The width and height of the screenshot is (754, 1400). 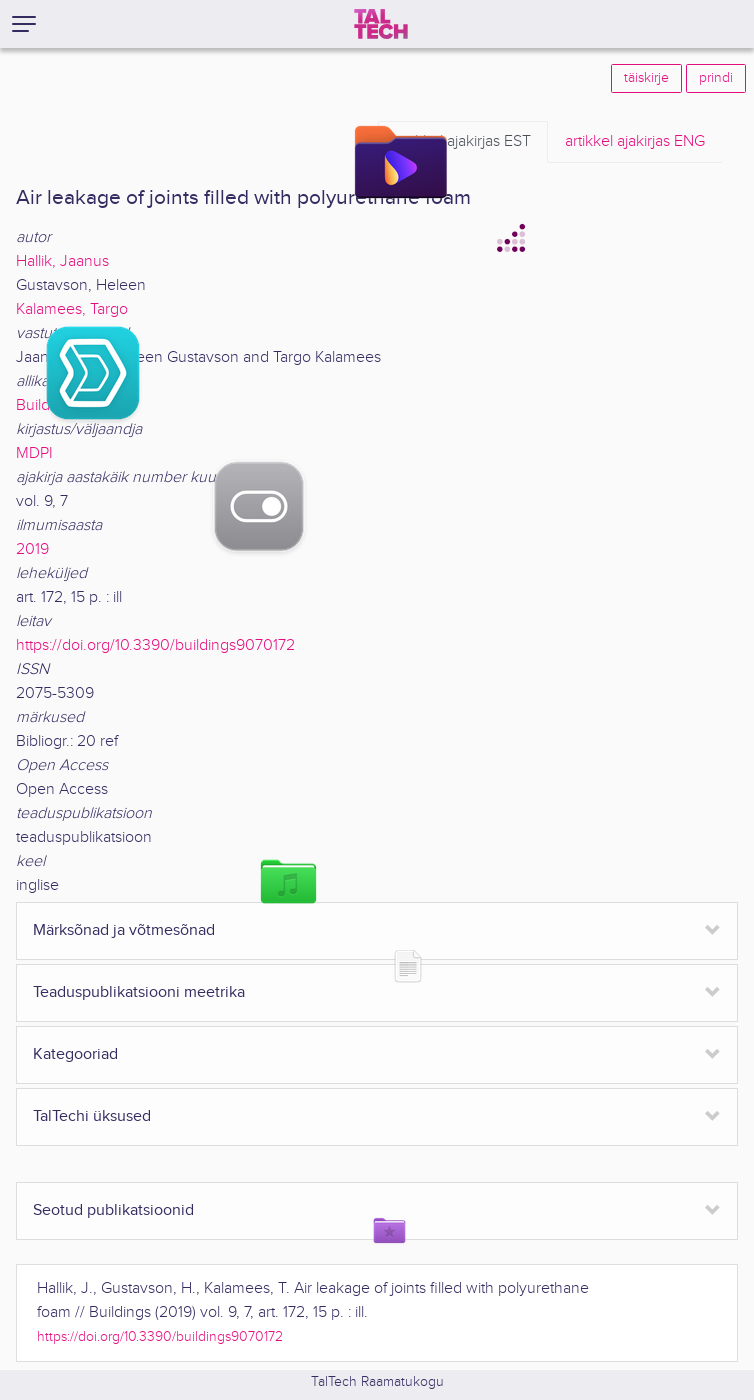 What do you see at coordinates (259, 508) in the screenshot?
I see `access zoom accessibility settings` at bounding box center [259, 508].